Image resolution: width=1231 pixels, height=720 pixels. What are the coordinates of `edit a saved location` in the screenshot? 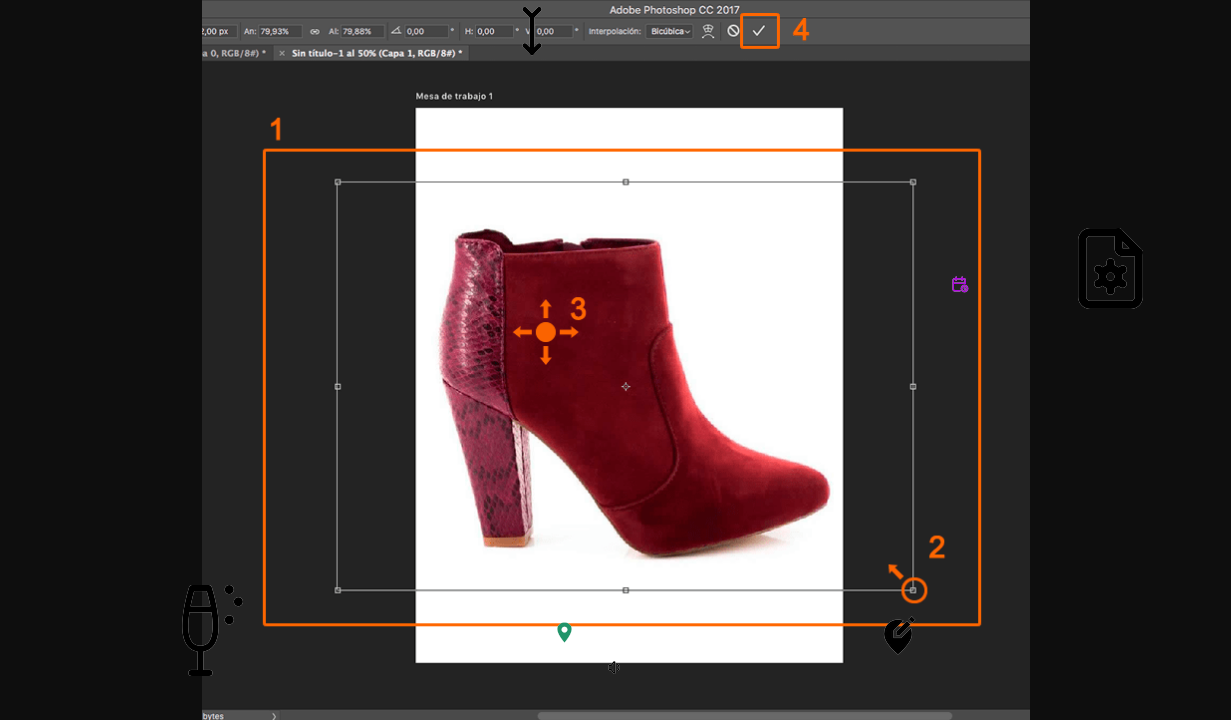 It's located at (898, 637).